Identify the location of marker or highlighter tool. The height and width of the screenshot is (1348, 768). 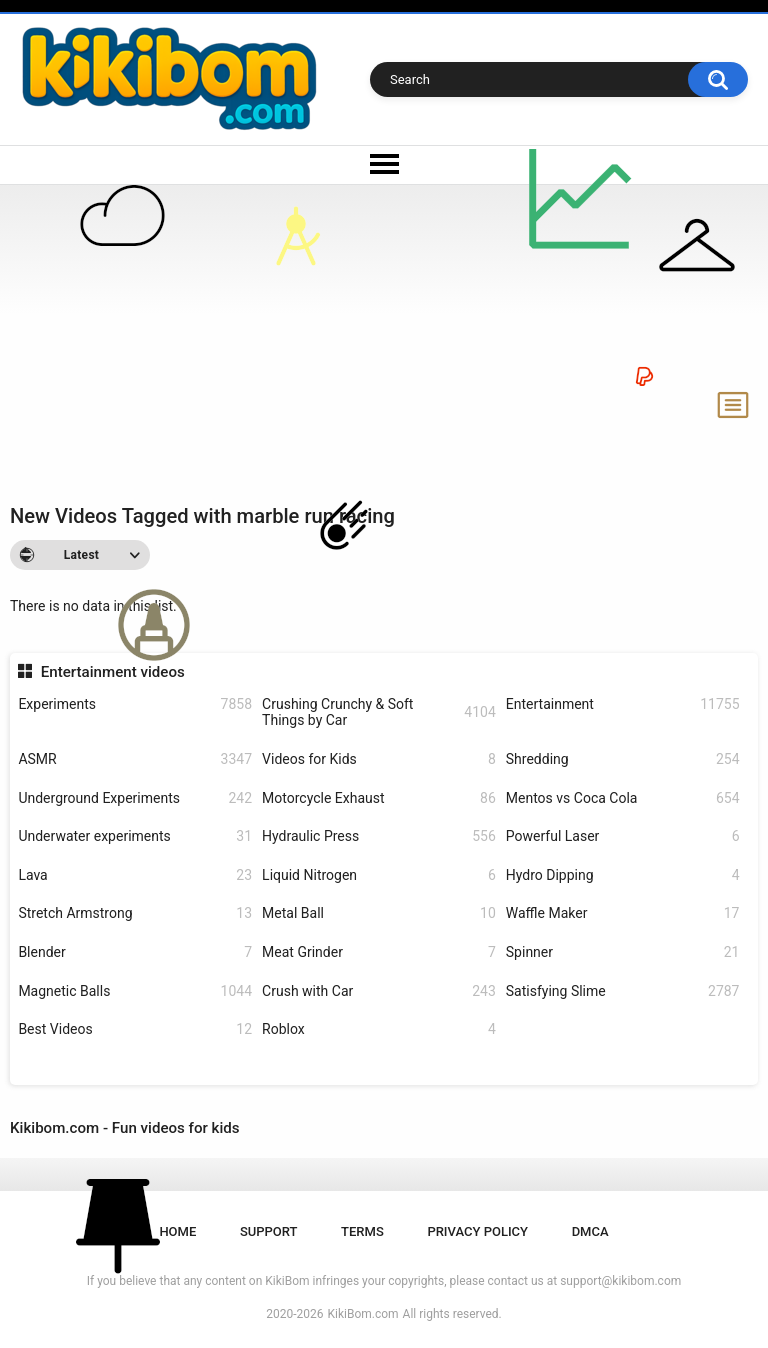
(154, 625).